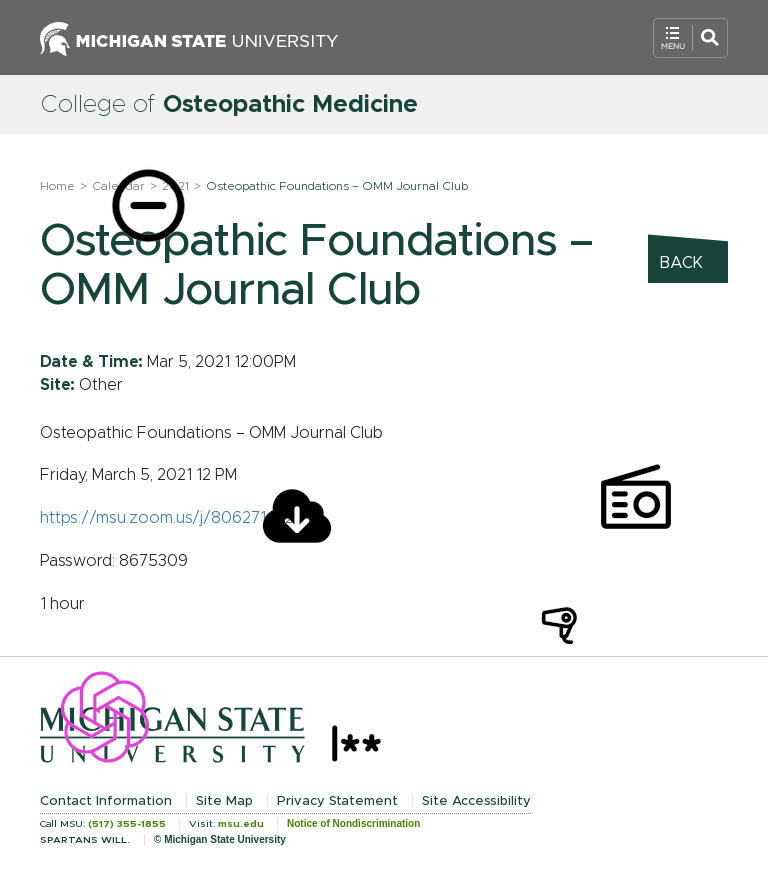 The height and width of the screenshot is (896, 768). What do you see at coordinates (148, 205) in the screenshot?
I see `remove an item from a list` at bounding box center [148, 205].